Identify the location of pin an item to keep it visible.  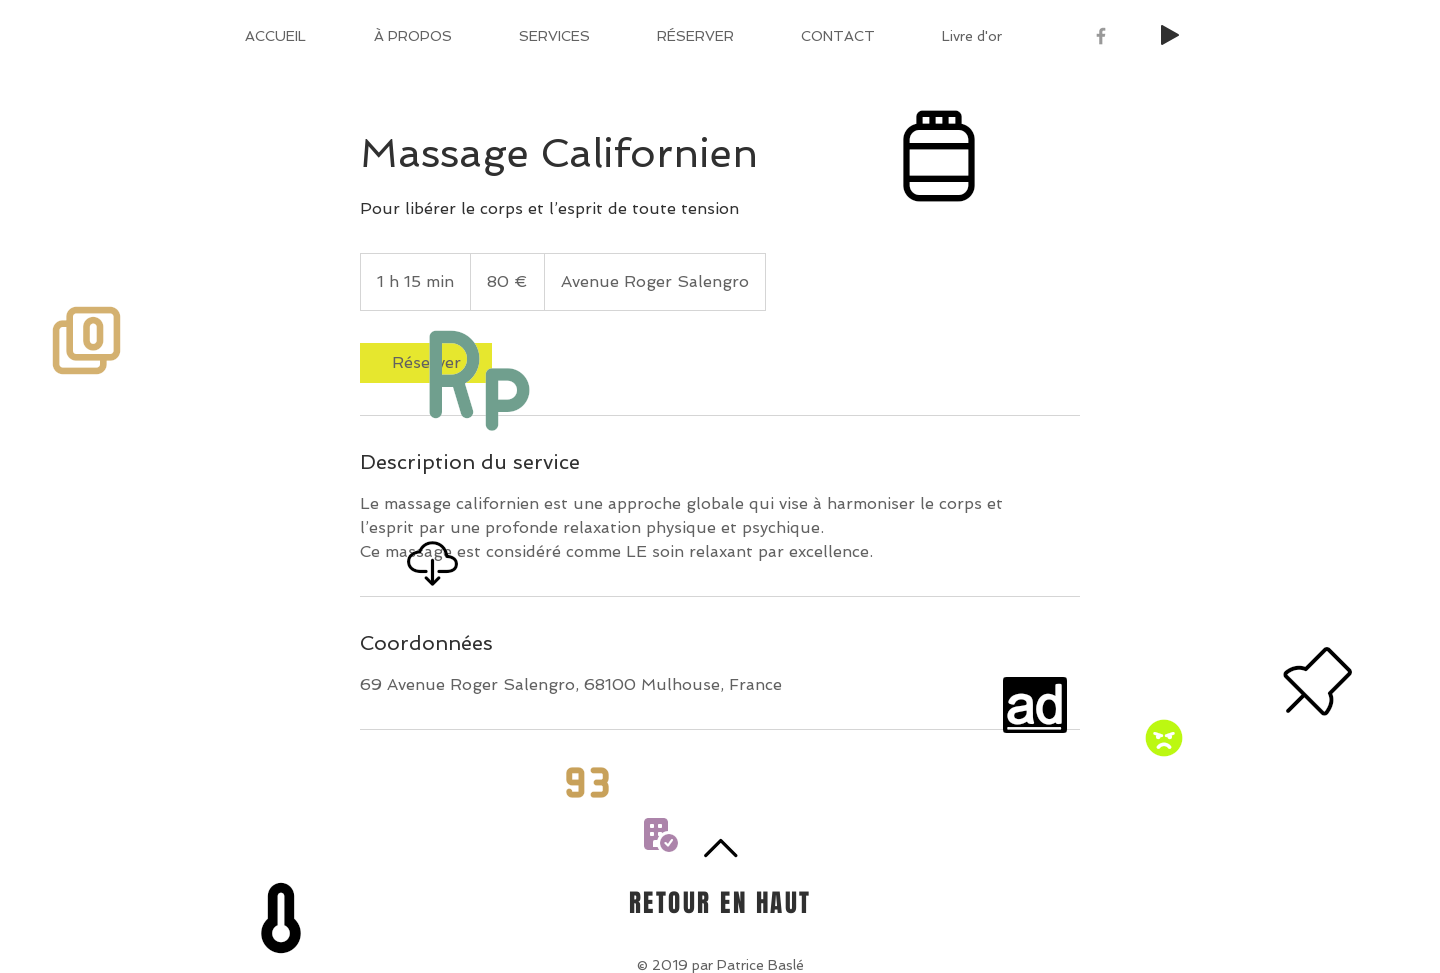
(1315, 684).